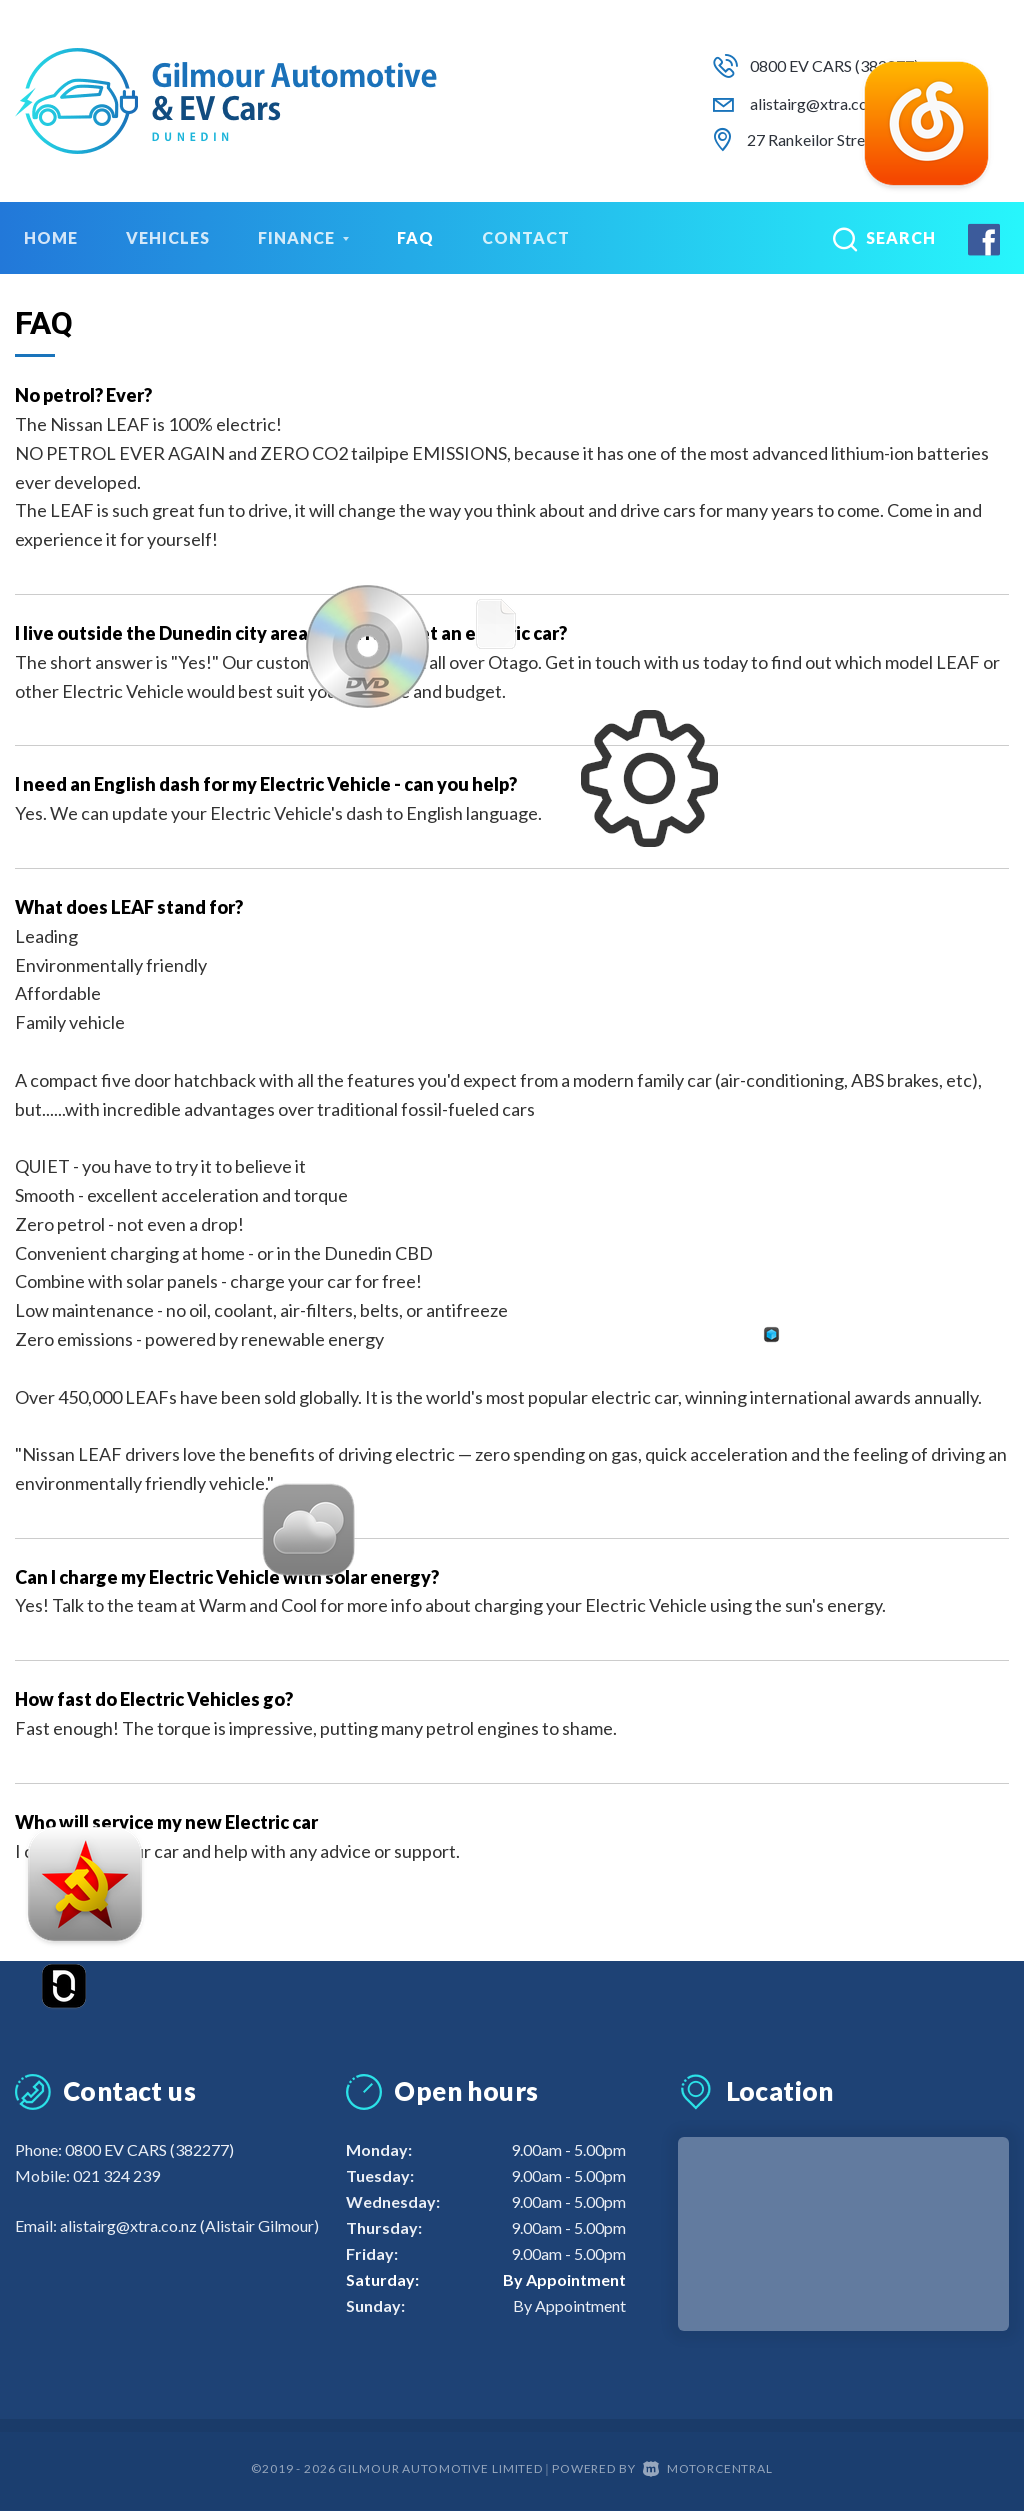 The image size is (1024, 2511). What do you see at coordinates (771, 1334) in the screenshot?
I see `open awf application` at bounding box center [771, 1334].